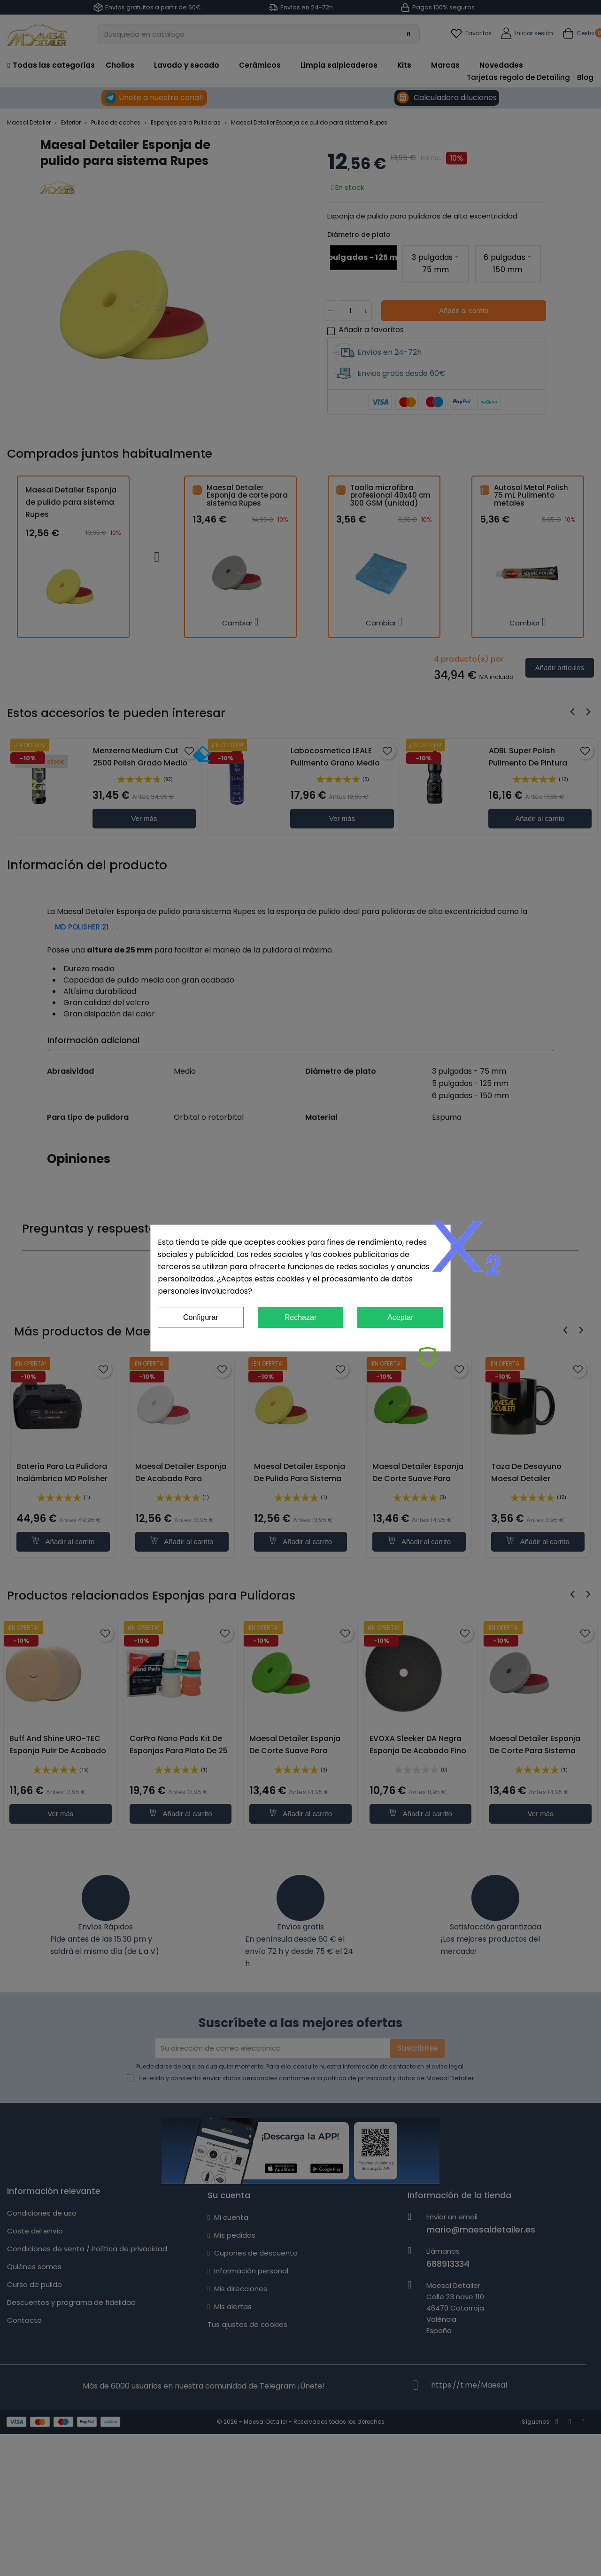 The height and width of the screenshot is (2576, 601). What do you see at coordinates (462, 1248) in the screenshot?
I see `format text as subscript` at bounding box center [462, 1248].